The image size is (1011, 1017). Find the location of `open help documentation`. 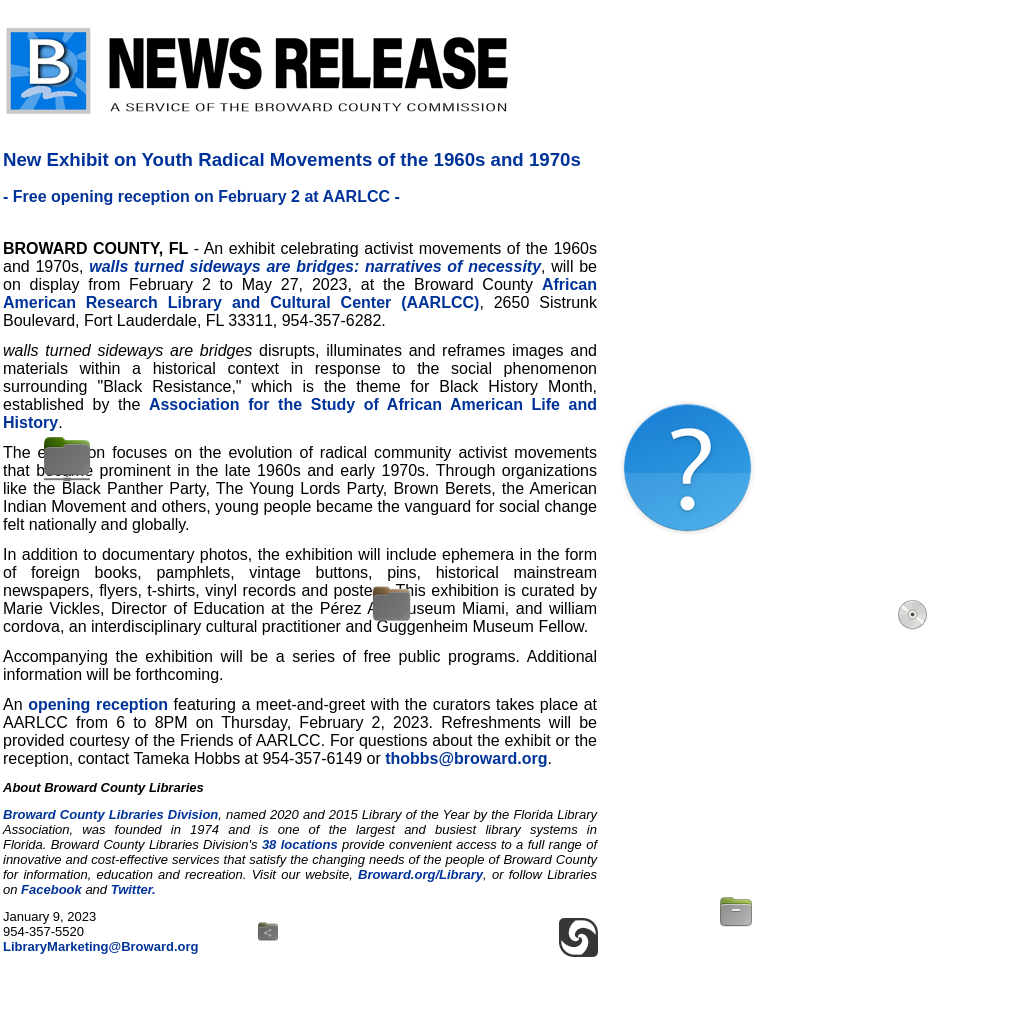

open help documentation is located at coordinates (687, 467).